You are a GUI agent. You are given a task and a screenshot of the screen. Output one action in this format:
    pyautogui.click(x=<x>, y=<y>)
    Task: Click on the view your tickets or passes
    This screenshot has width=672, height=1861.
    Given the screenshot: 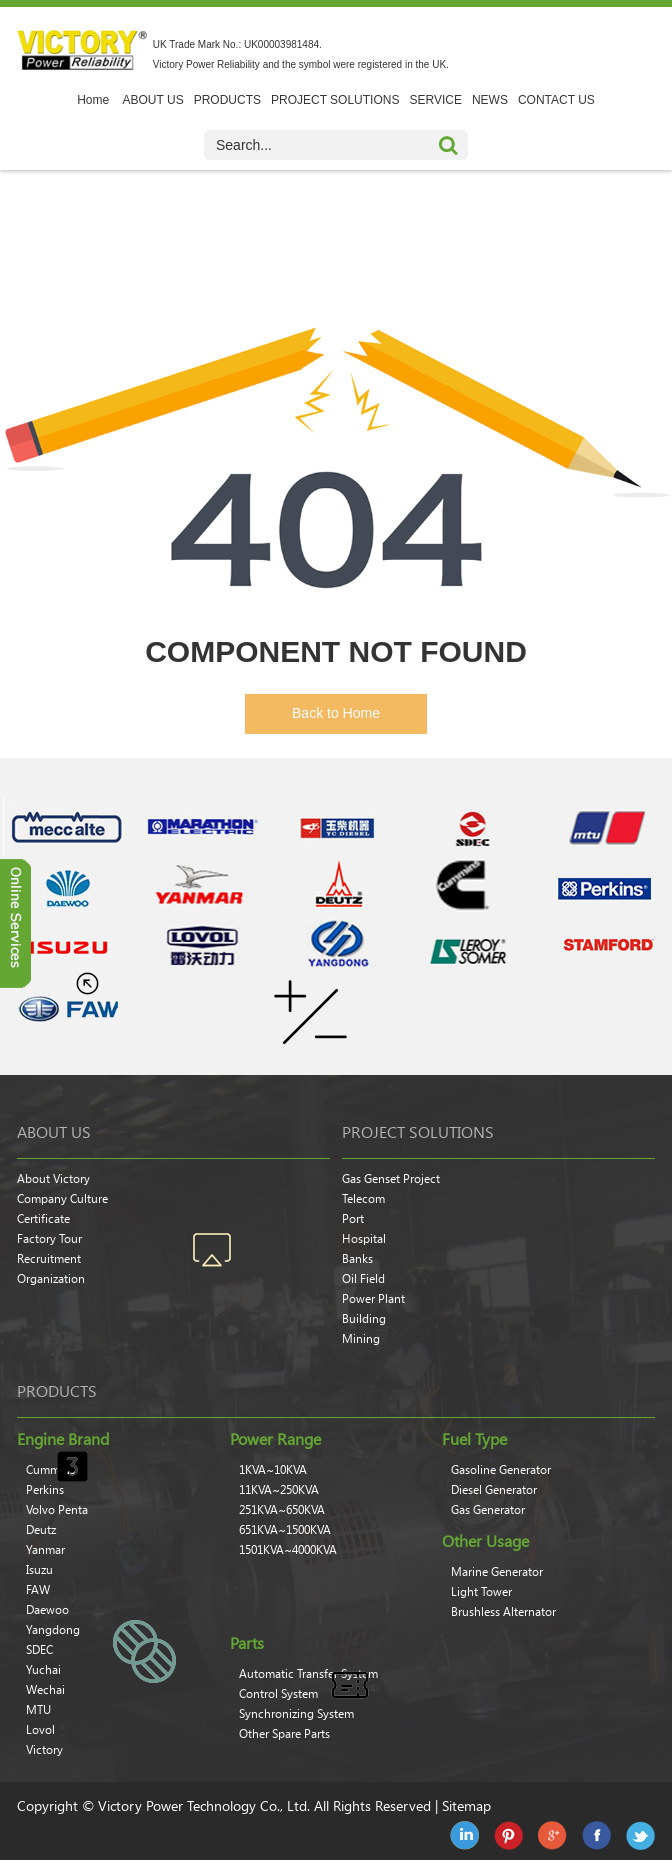 What is the action you would take?
    pyautogui.click(x=350, y=1685)
    